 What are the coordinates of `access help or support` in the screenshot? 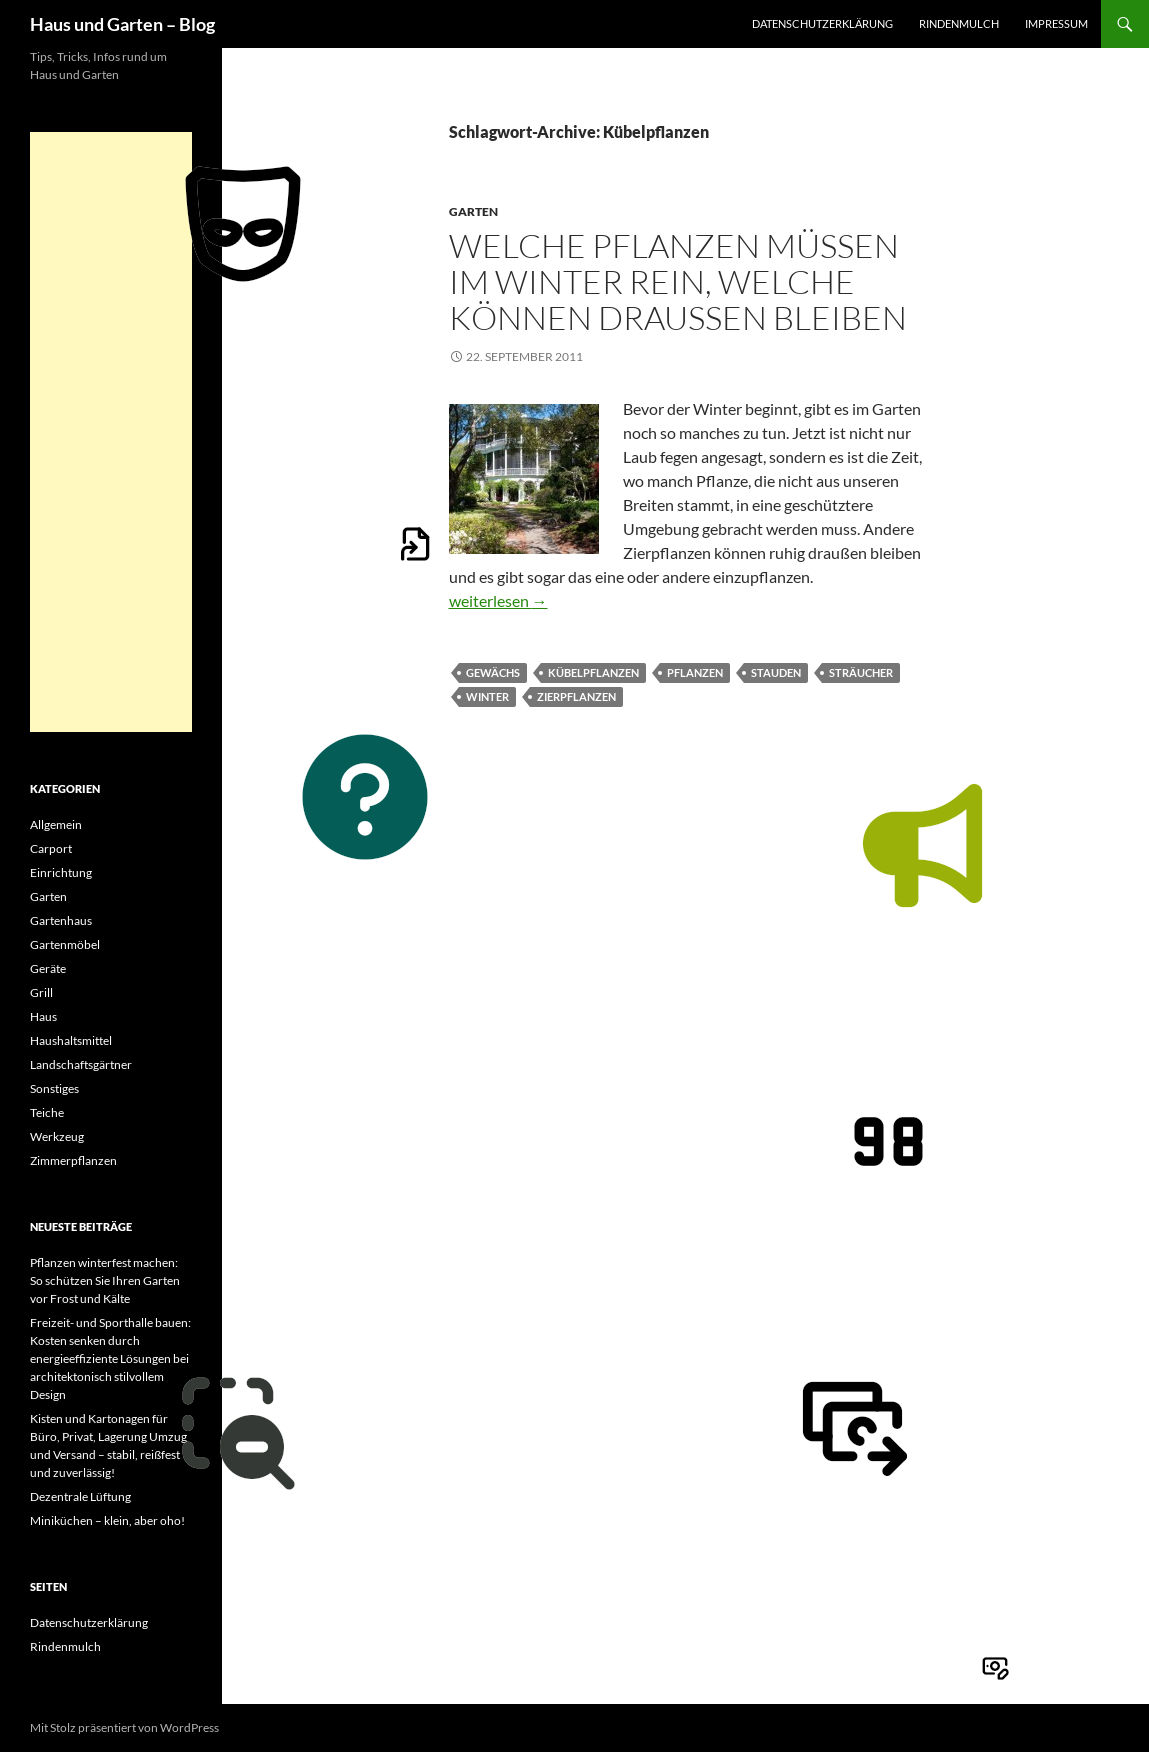 It's located at (365, 797).